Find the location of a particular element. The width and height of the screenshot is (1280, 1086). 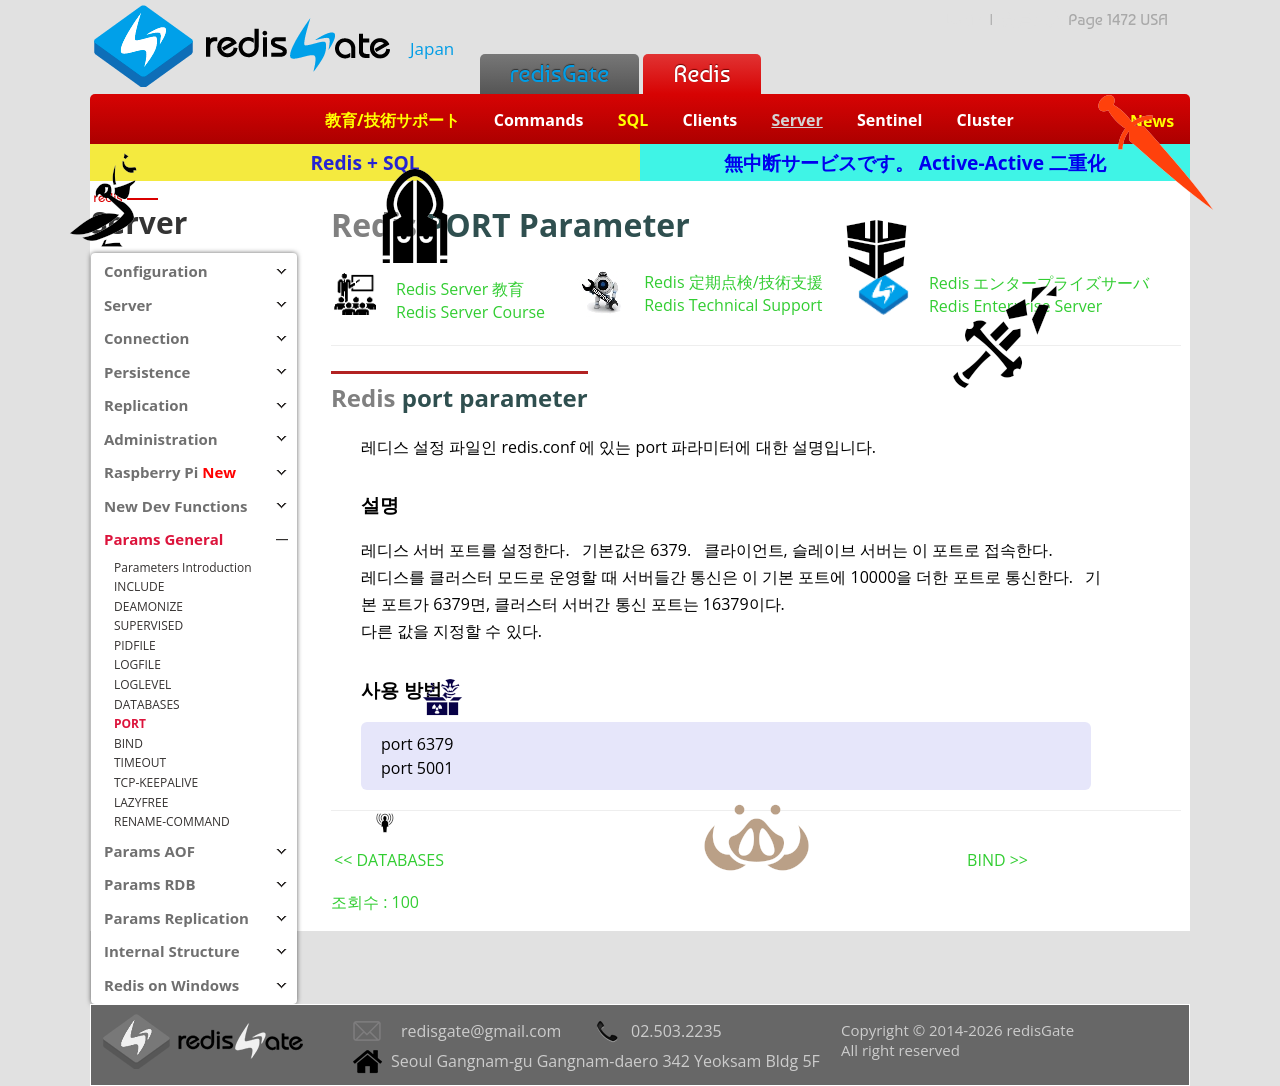

select a dagger or stabbing weapon in a game is located at coordinates (1155, 152).